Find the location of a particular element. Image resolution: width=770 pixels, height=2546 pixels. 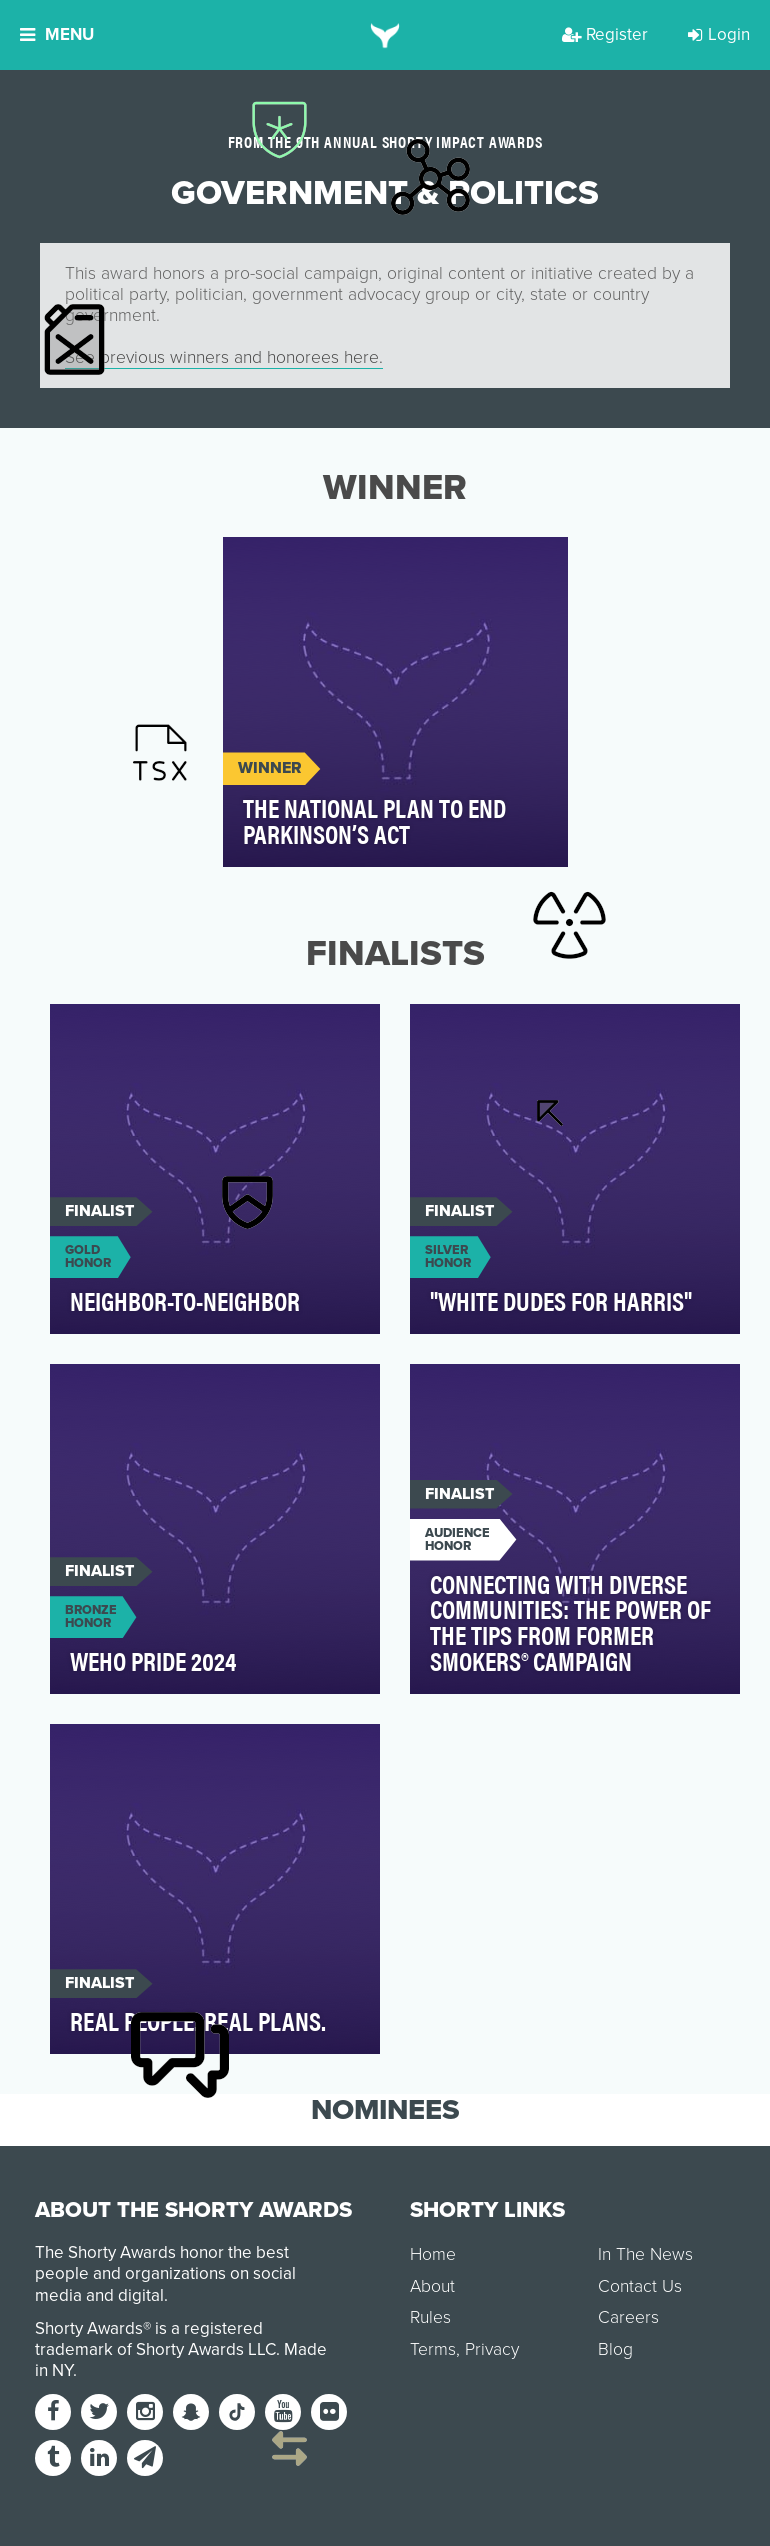

indicates fuel or gas-related settings is located at coordinates (74, 339).